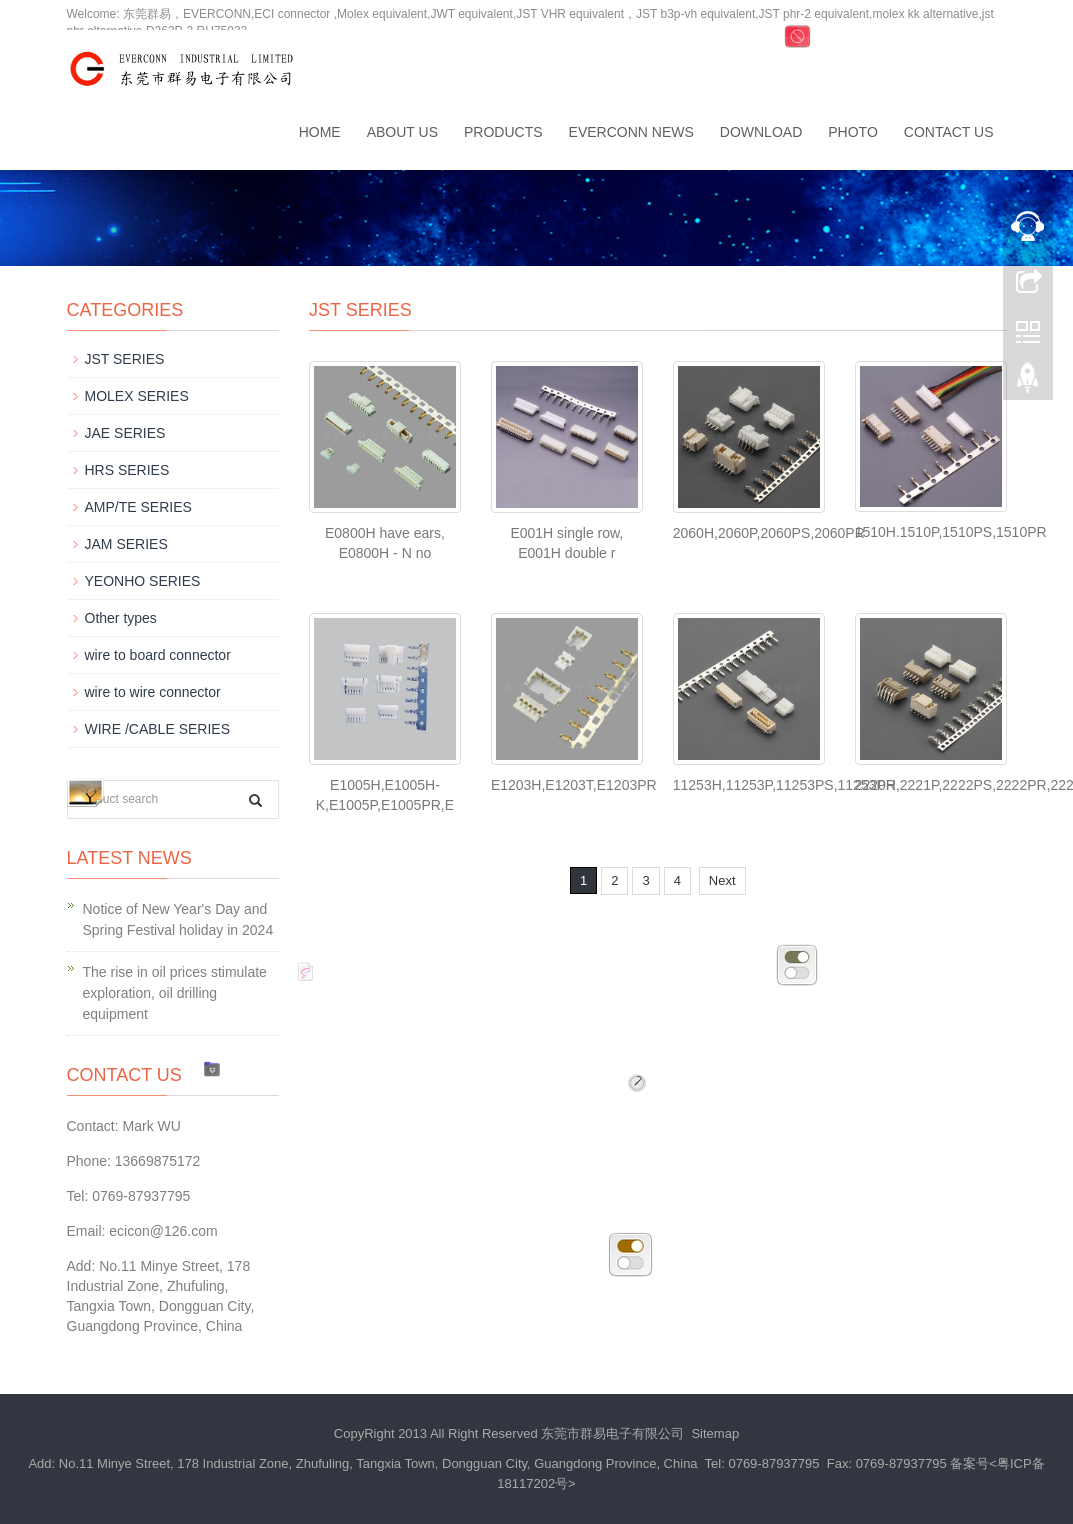 This screenshot has width=1073, height=1524. I want to click on open gnome tweaks settings, so click(797, 965).